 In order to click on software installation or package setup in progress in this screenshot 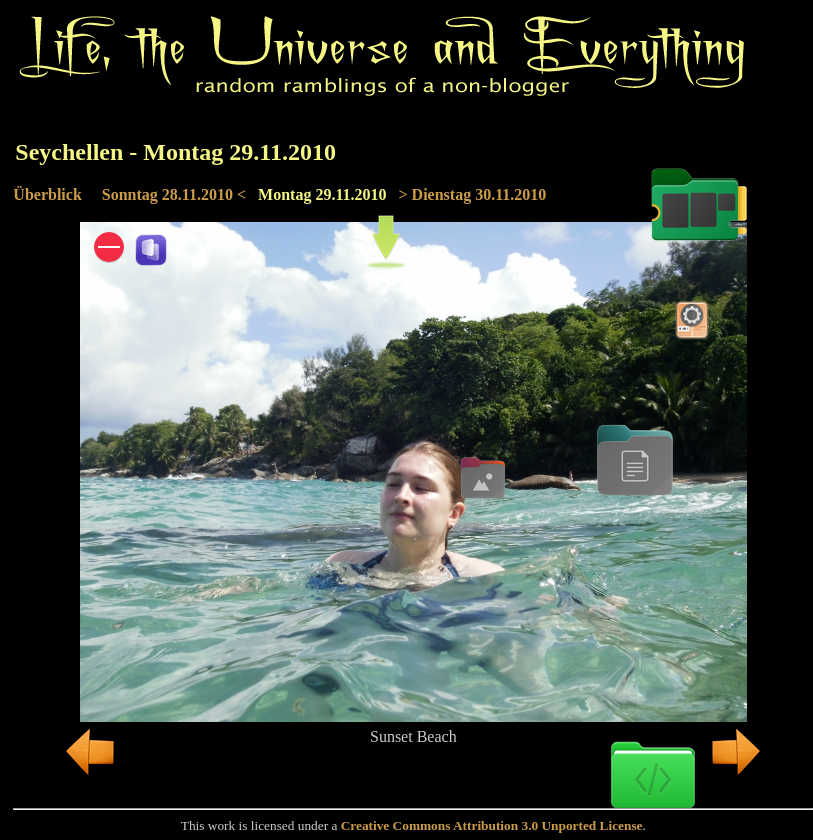, I will do `click(692, 320)`.